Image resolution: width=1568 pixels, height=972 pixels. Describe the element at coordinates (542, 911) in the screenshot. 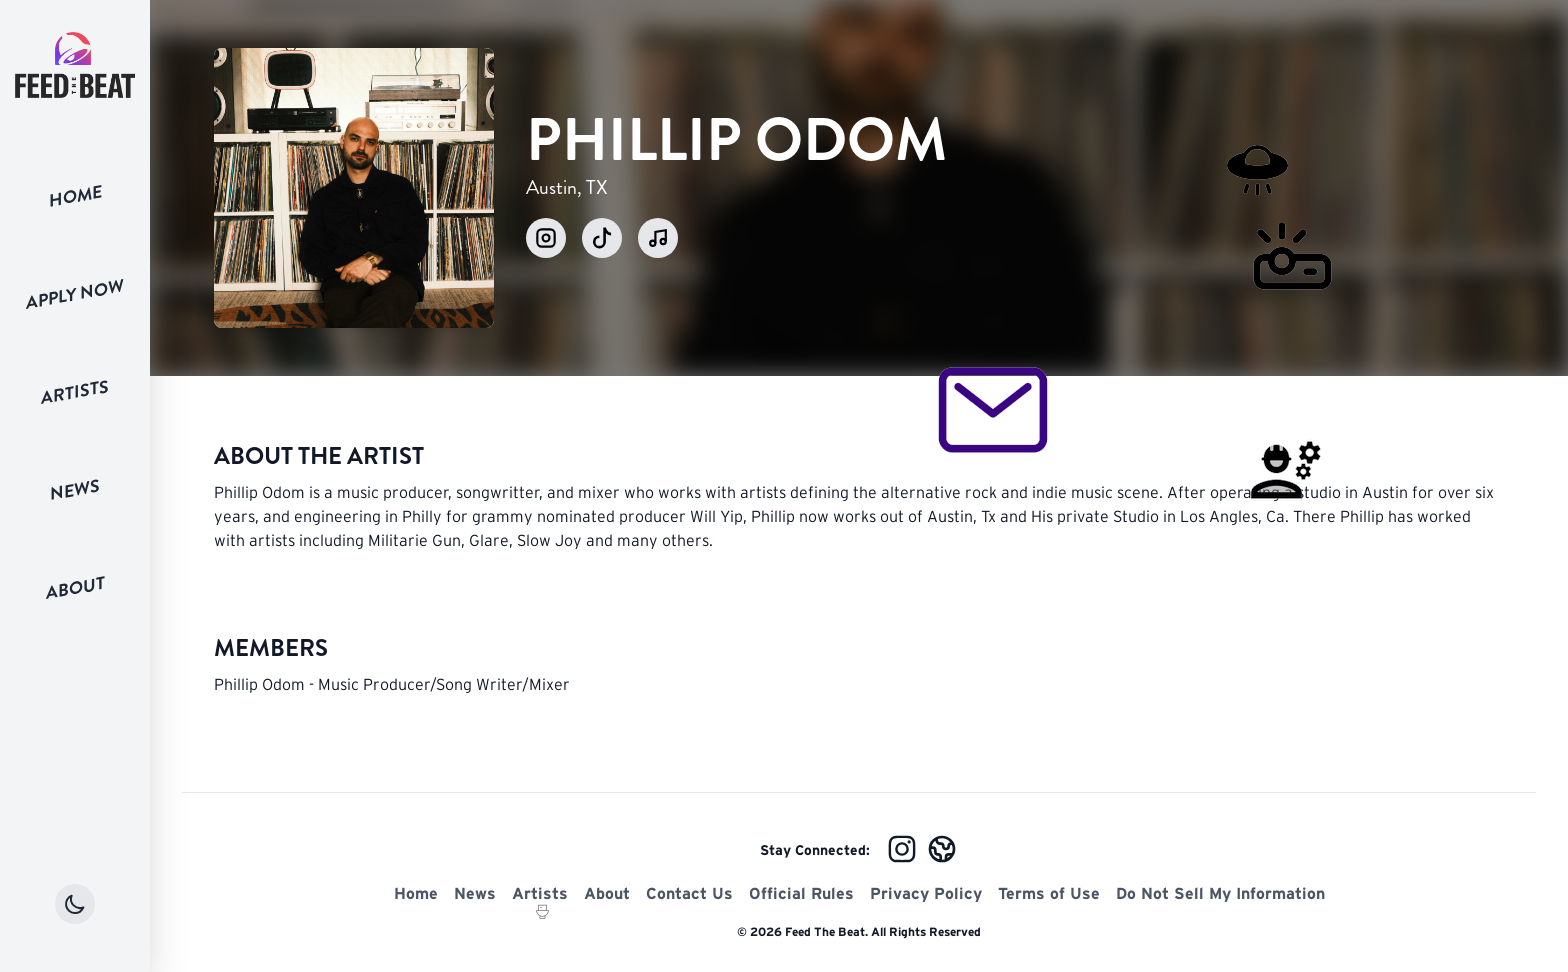

I see `locate nearby restrooms` at that location.